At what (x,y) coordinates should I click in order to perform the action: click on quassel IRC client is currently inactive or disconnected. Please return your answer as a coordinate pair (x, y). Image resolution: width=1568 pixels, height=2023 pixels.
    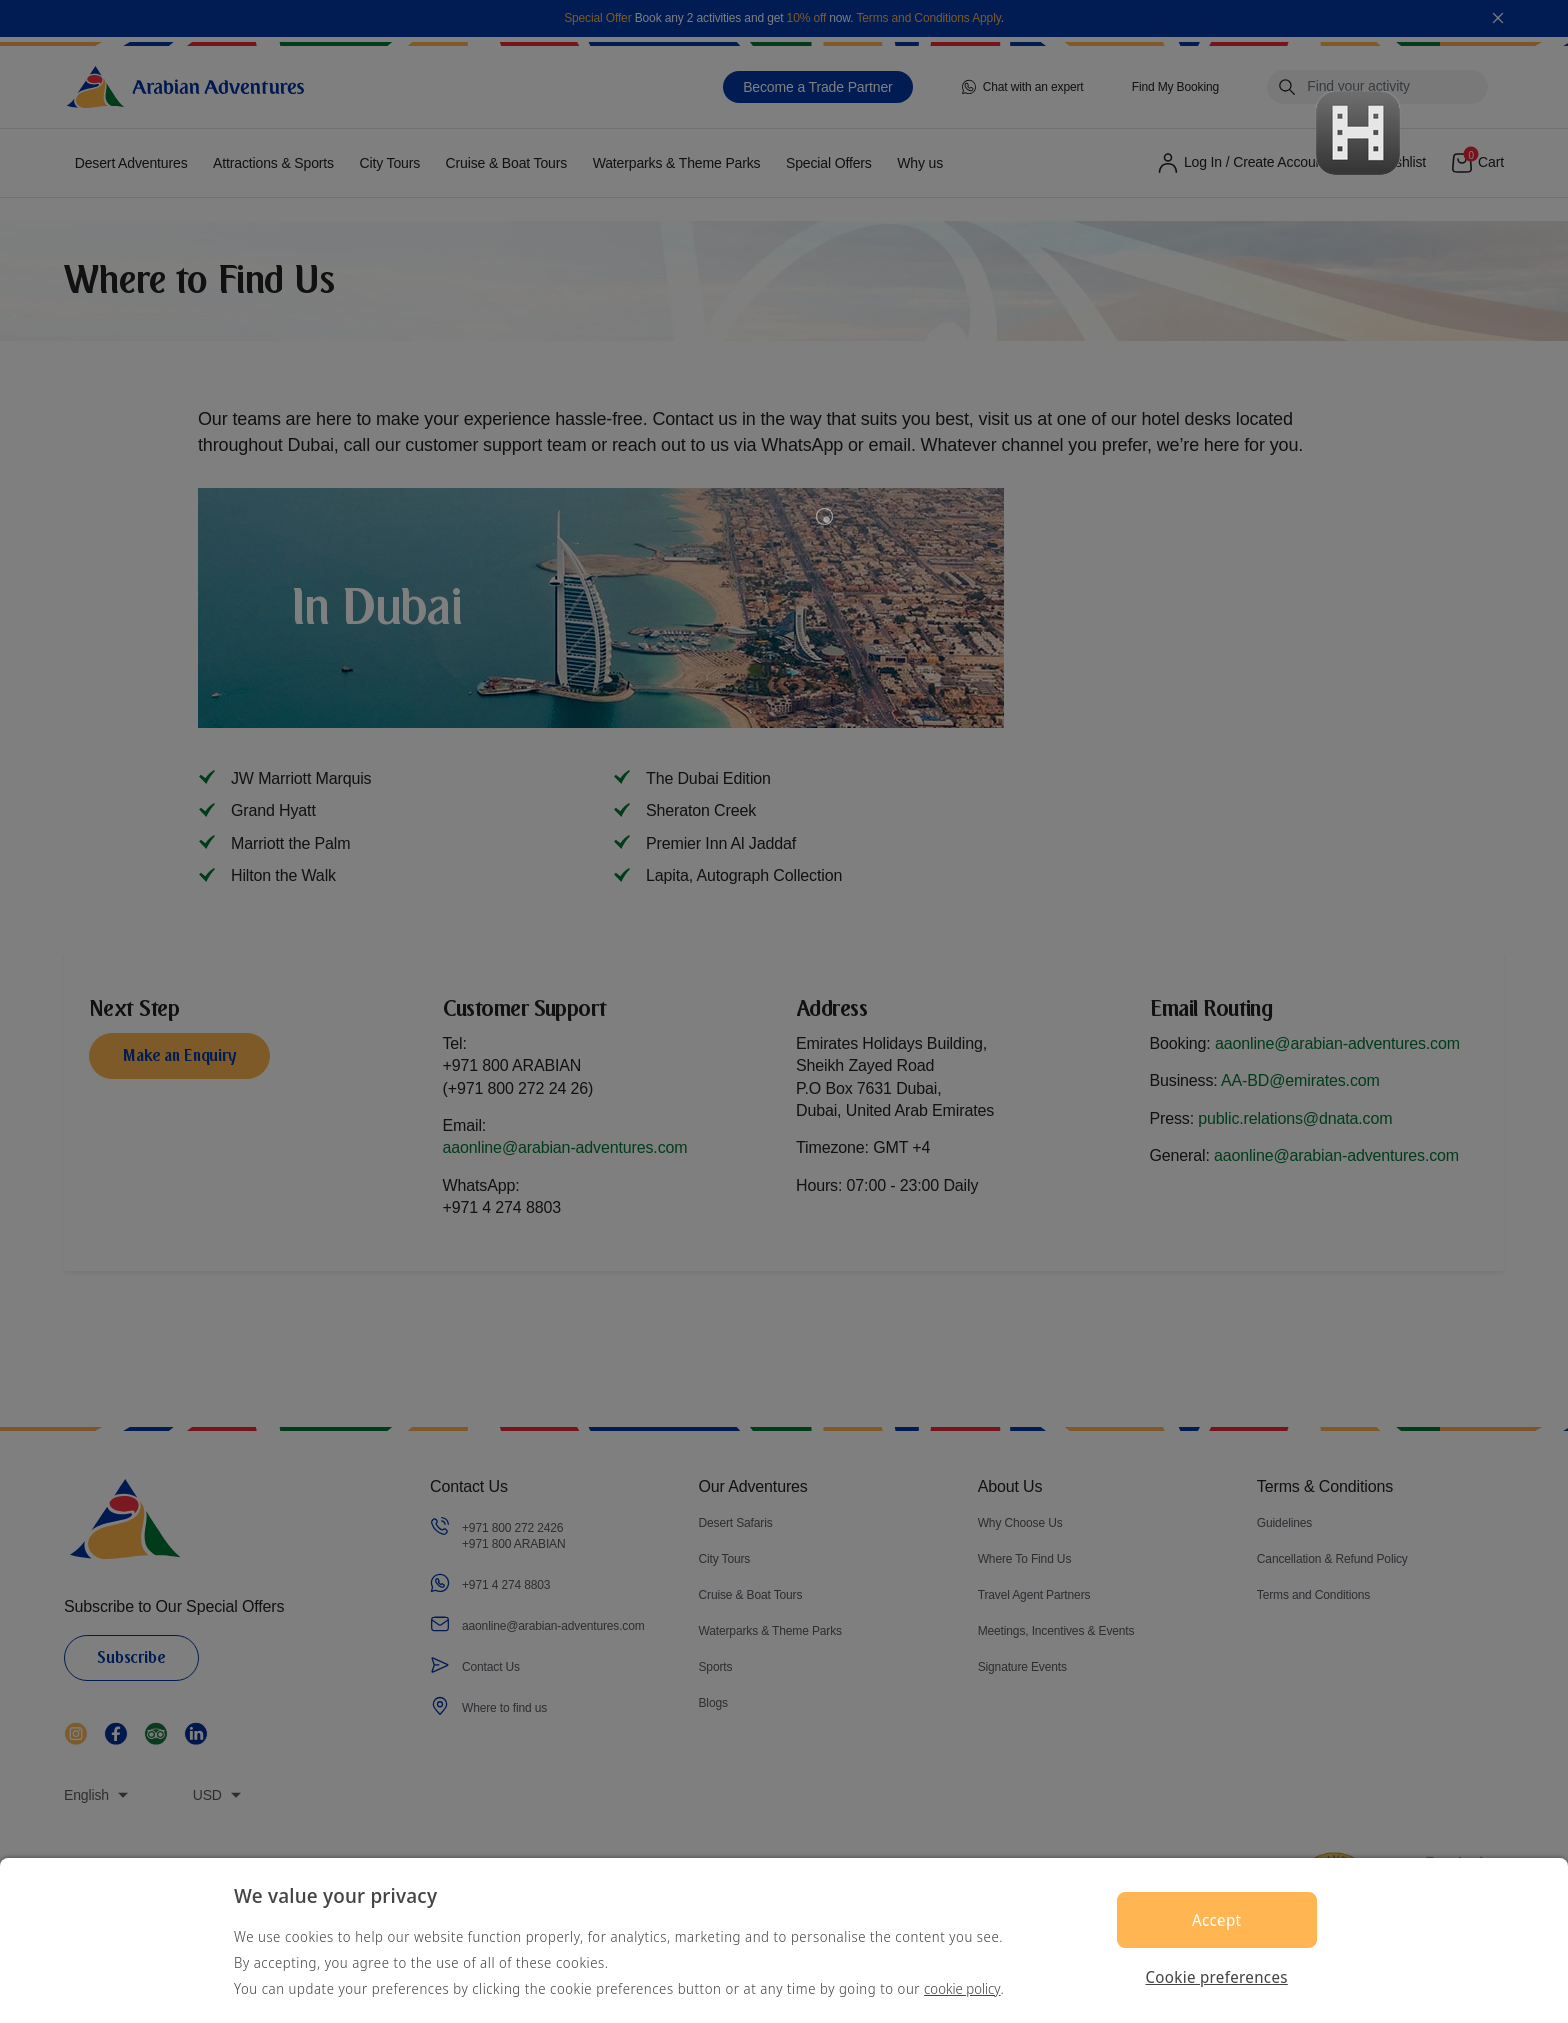
    Looking at the image, I should click on (824, 516).